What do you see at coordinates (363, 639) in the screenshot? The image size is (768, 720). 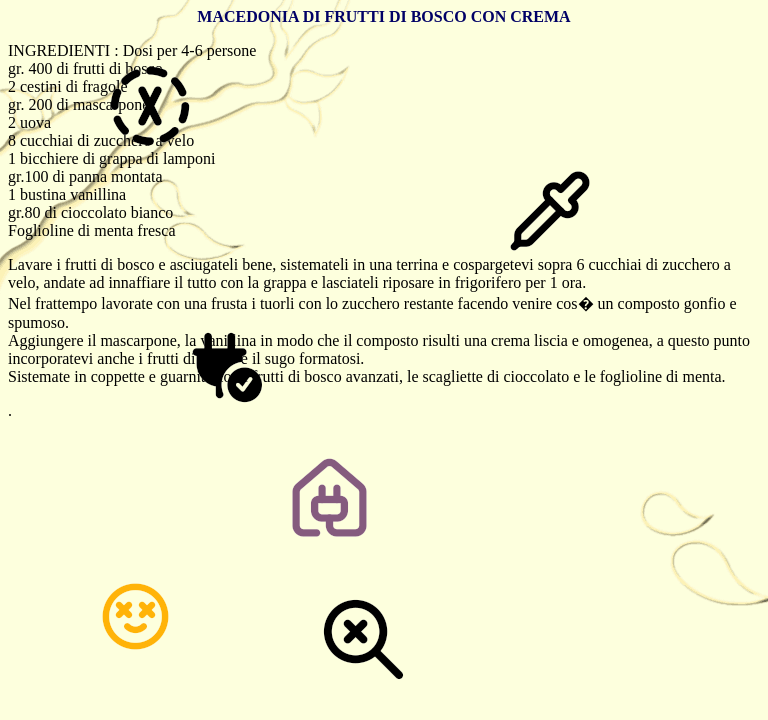 I see `cancel or exit search mode` at bounding box center [363, 639].